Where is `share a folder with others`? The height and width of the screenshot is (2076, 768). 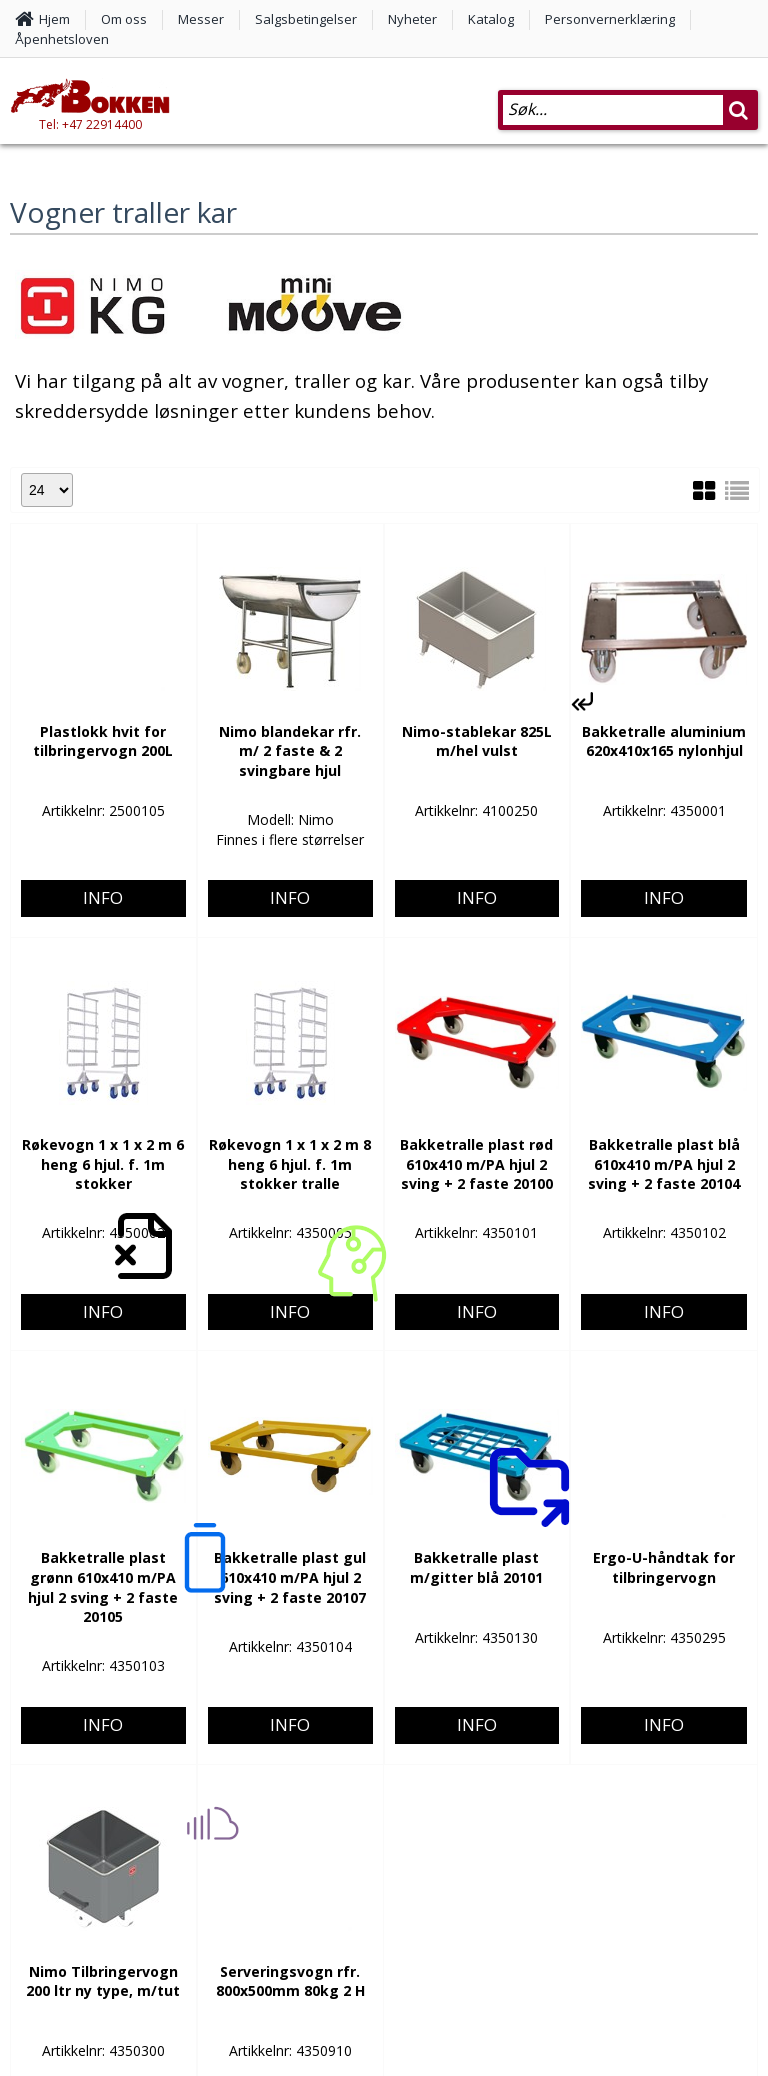 share a folder with others is located at coordinates (529, 1483).